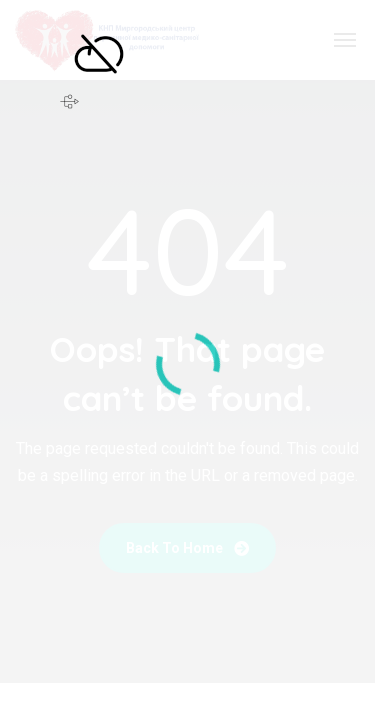 This screenshot has height=720, width=375. Describe the element at coordinates (69, 101) in the screenshot. I see `connect a USB device` at that location.